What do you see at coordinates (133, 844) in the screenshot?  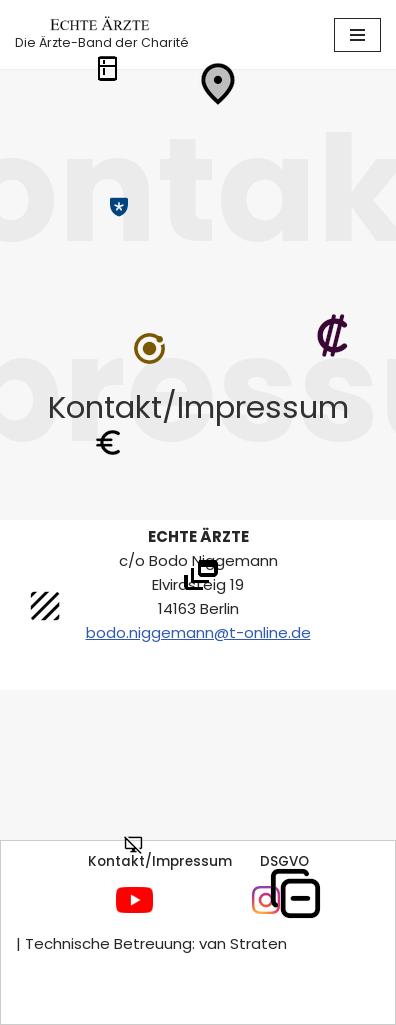 I see `desktop access is currently disabled` at bounding box center [133, 844].